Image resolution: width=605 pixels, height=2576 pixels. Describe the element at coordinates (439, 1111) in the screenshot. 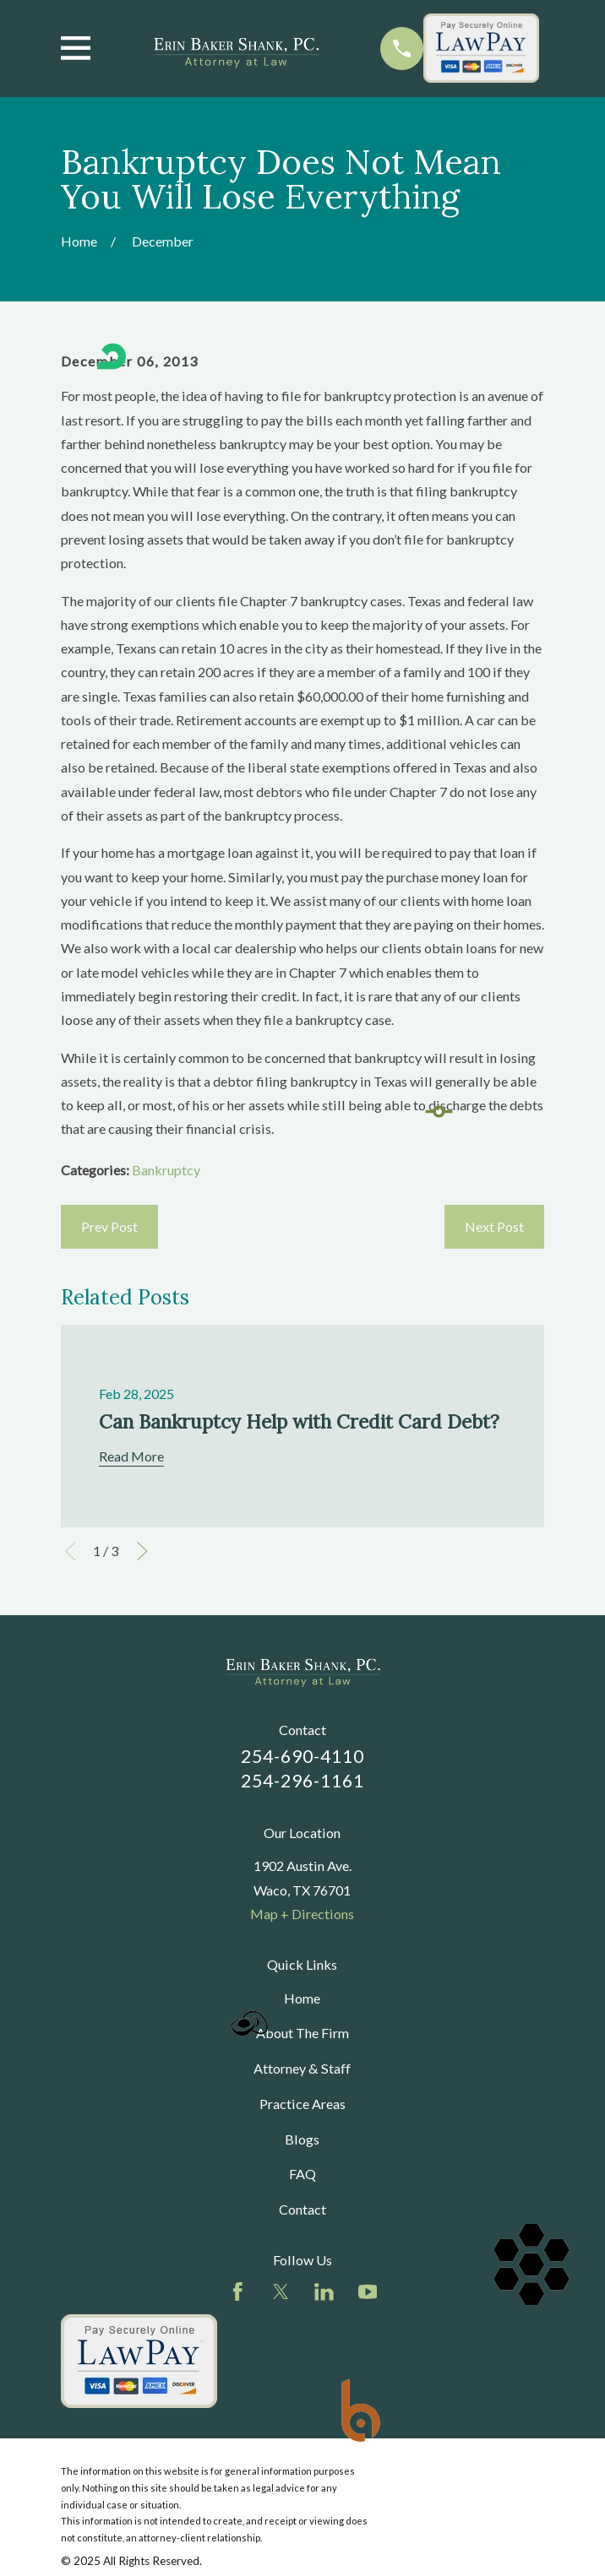

I see `view commit history in version control` at that location.